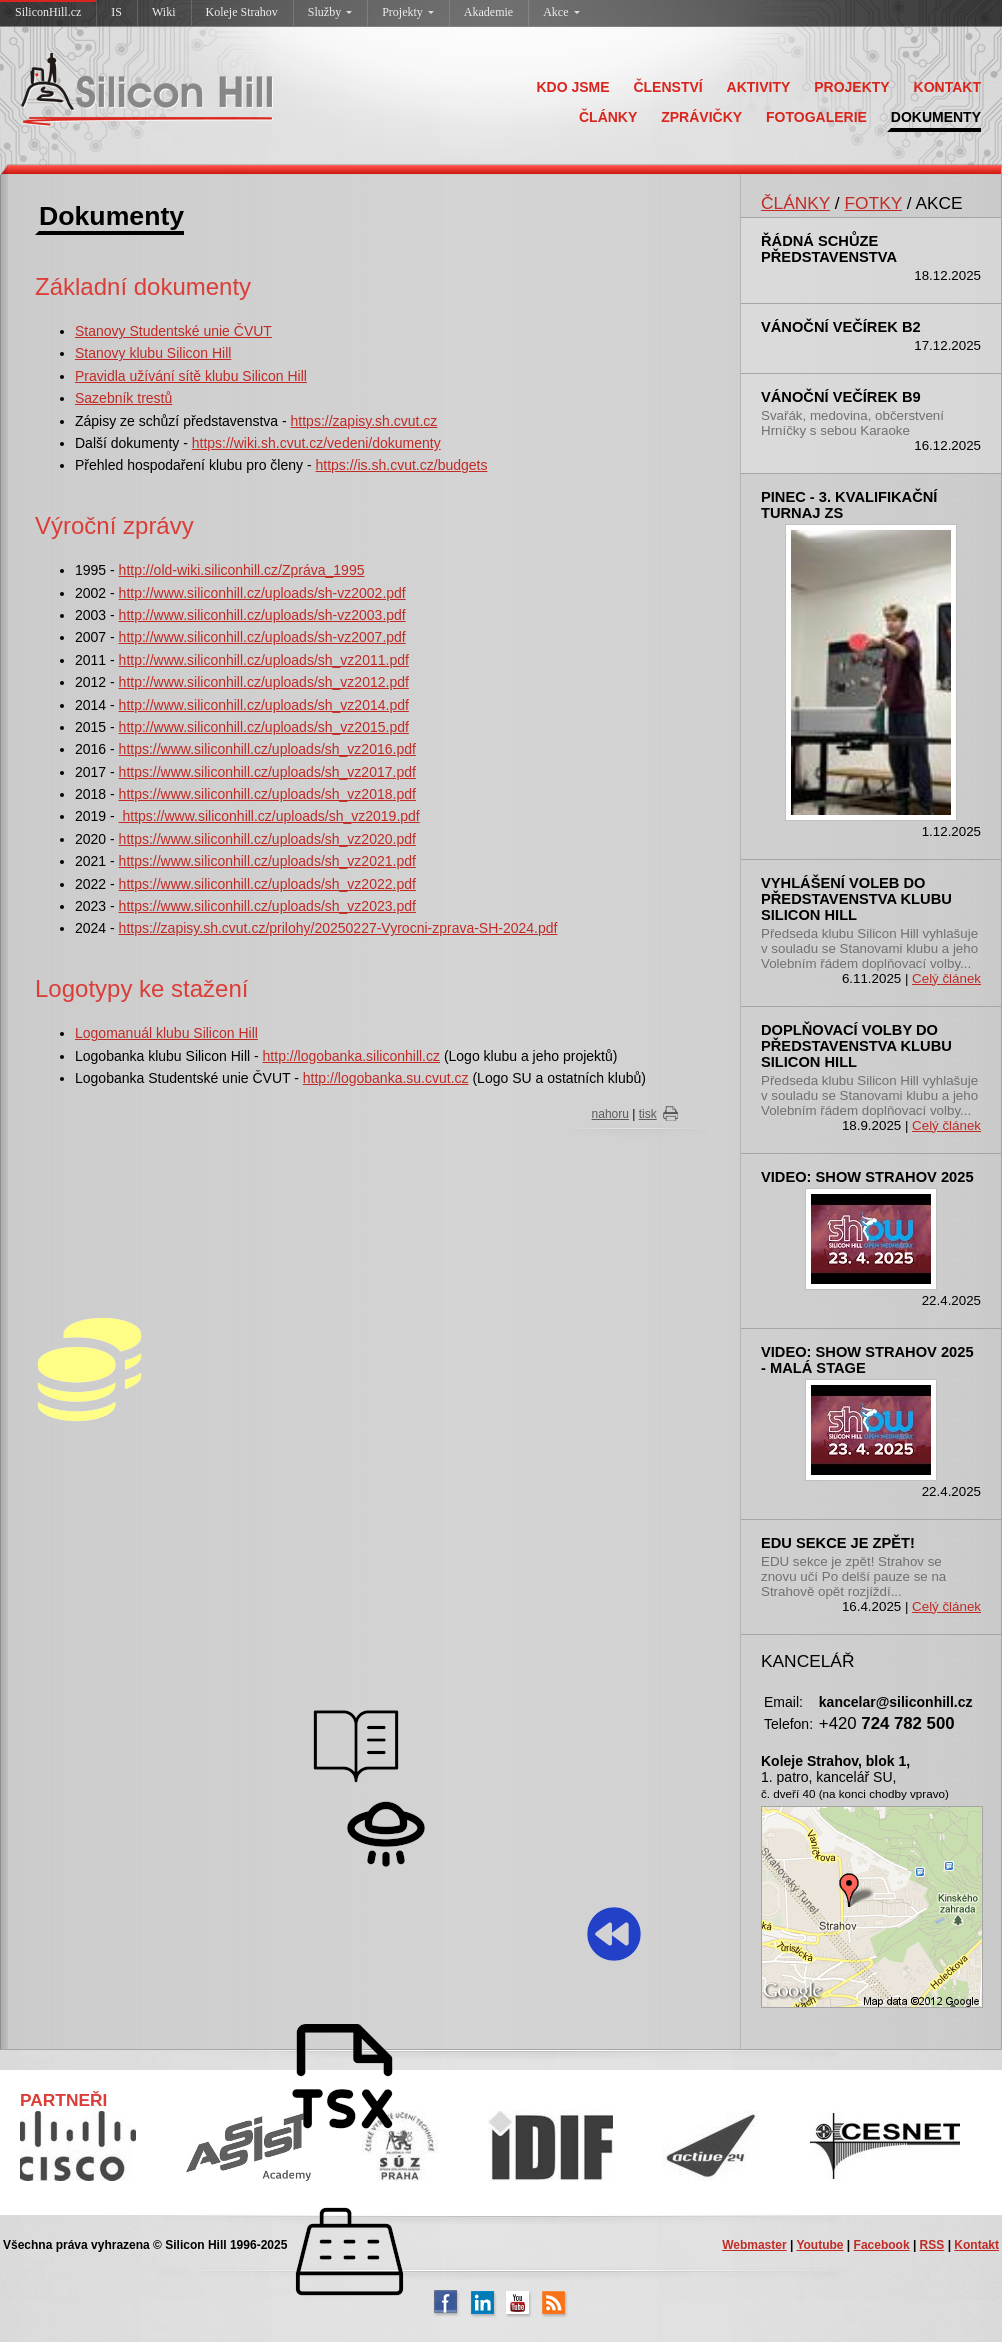 This screenshot has width=1002, height=2342. Describe the element at coordinates (89, 1369) in the screenshot. I see `view your coin balance or currency` at that location.